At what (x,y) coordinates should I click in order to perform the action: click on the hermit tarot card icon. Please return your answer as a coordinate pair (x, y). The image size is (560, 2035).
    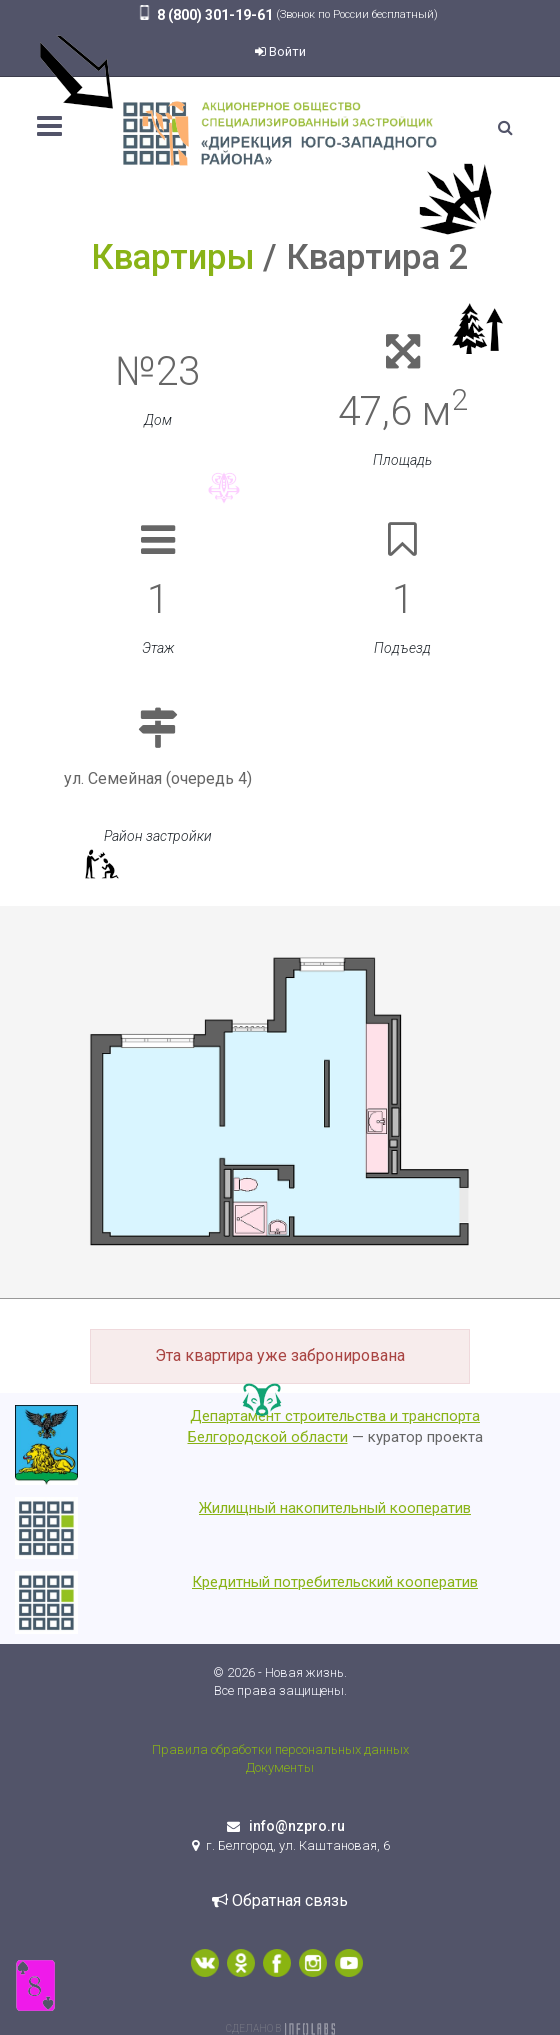
    Looking at the image, I should click on (168, 133).